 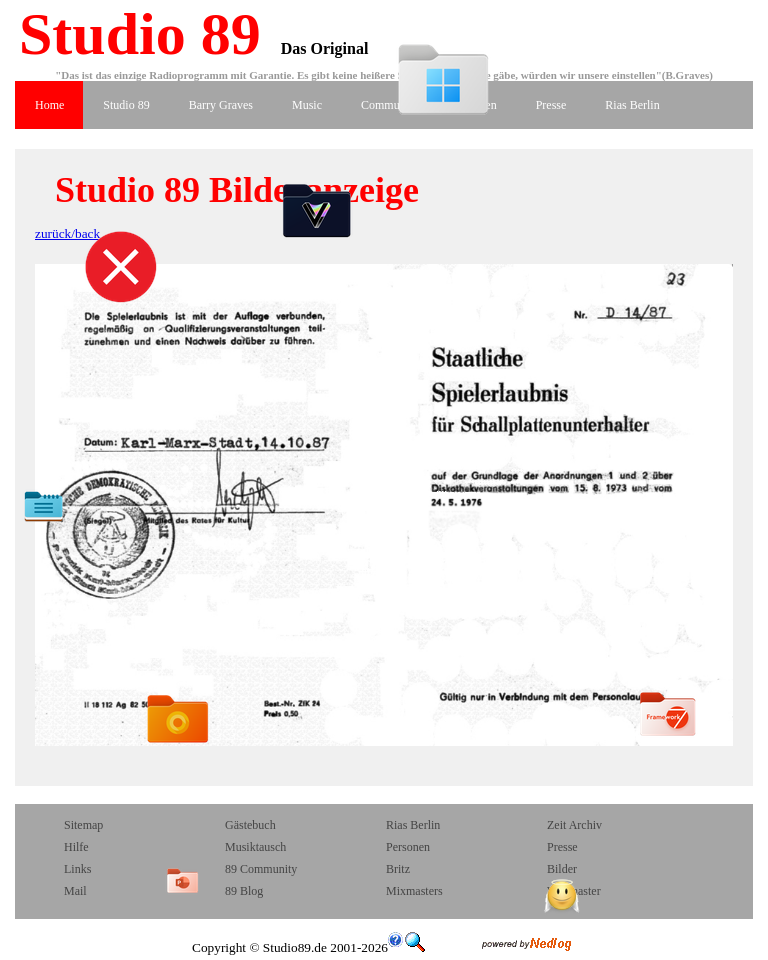 I want to click on OneDrive sync error or failure, so click(x=121, y=267).